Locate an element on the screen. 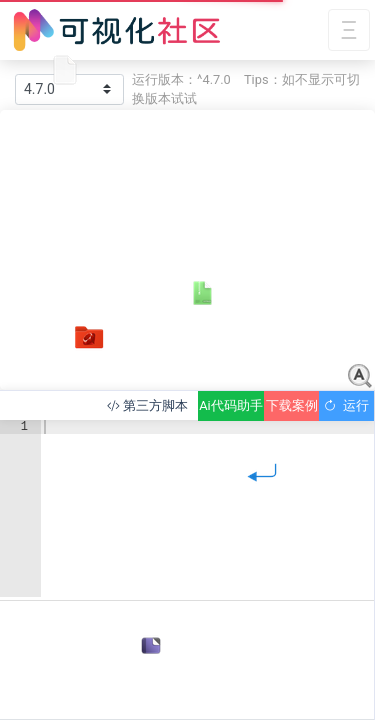 This screenshot has width=375, height=720. reply to an email message is located at coordinates (261, 472).